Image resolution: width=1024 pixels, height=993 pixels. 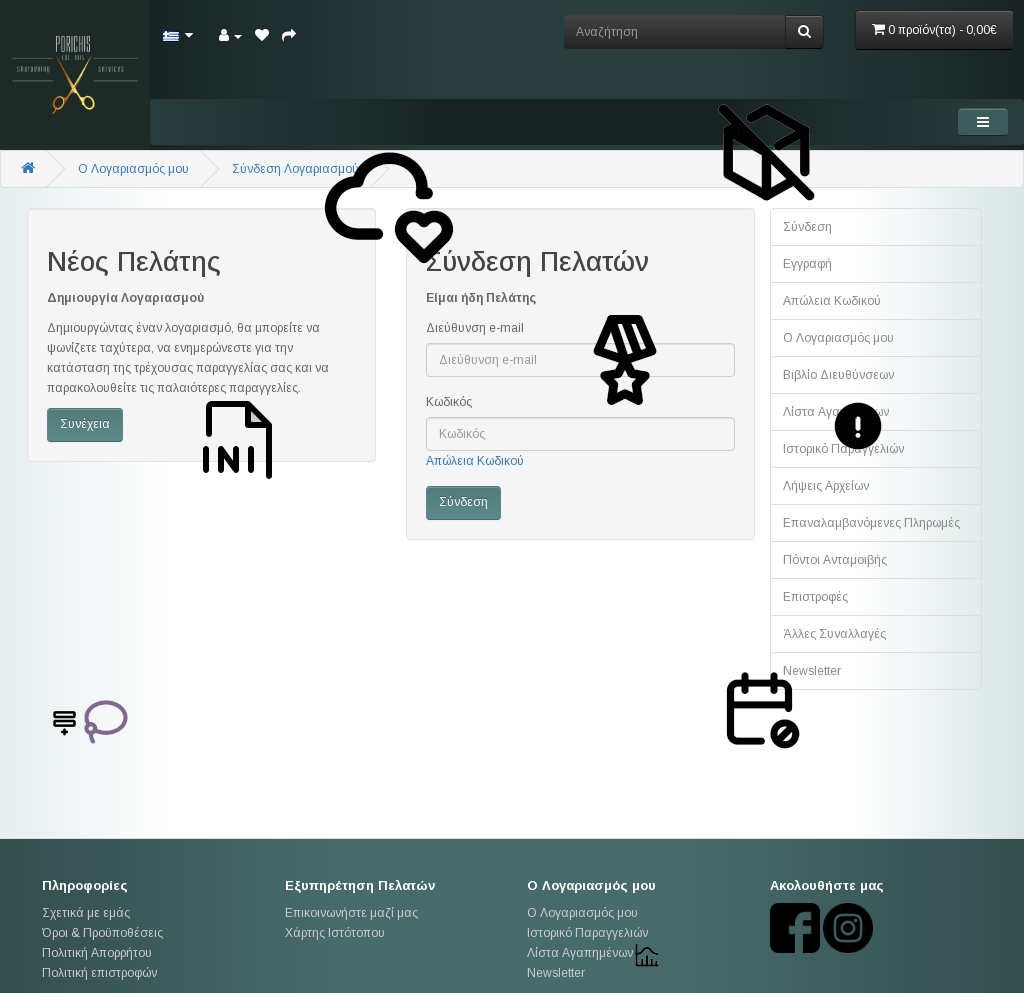 What do you see at coordinates (647, 955) in the screenshot?
I see `view histogram or distribution chart` at bounding box center [647, 955].